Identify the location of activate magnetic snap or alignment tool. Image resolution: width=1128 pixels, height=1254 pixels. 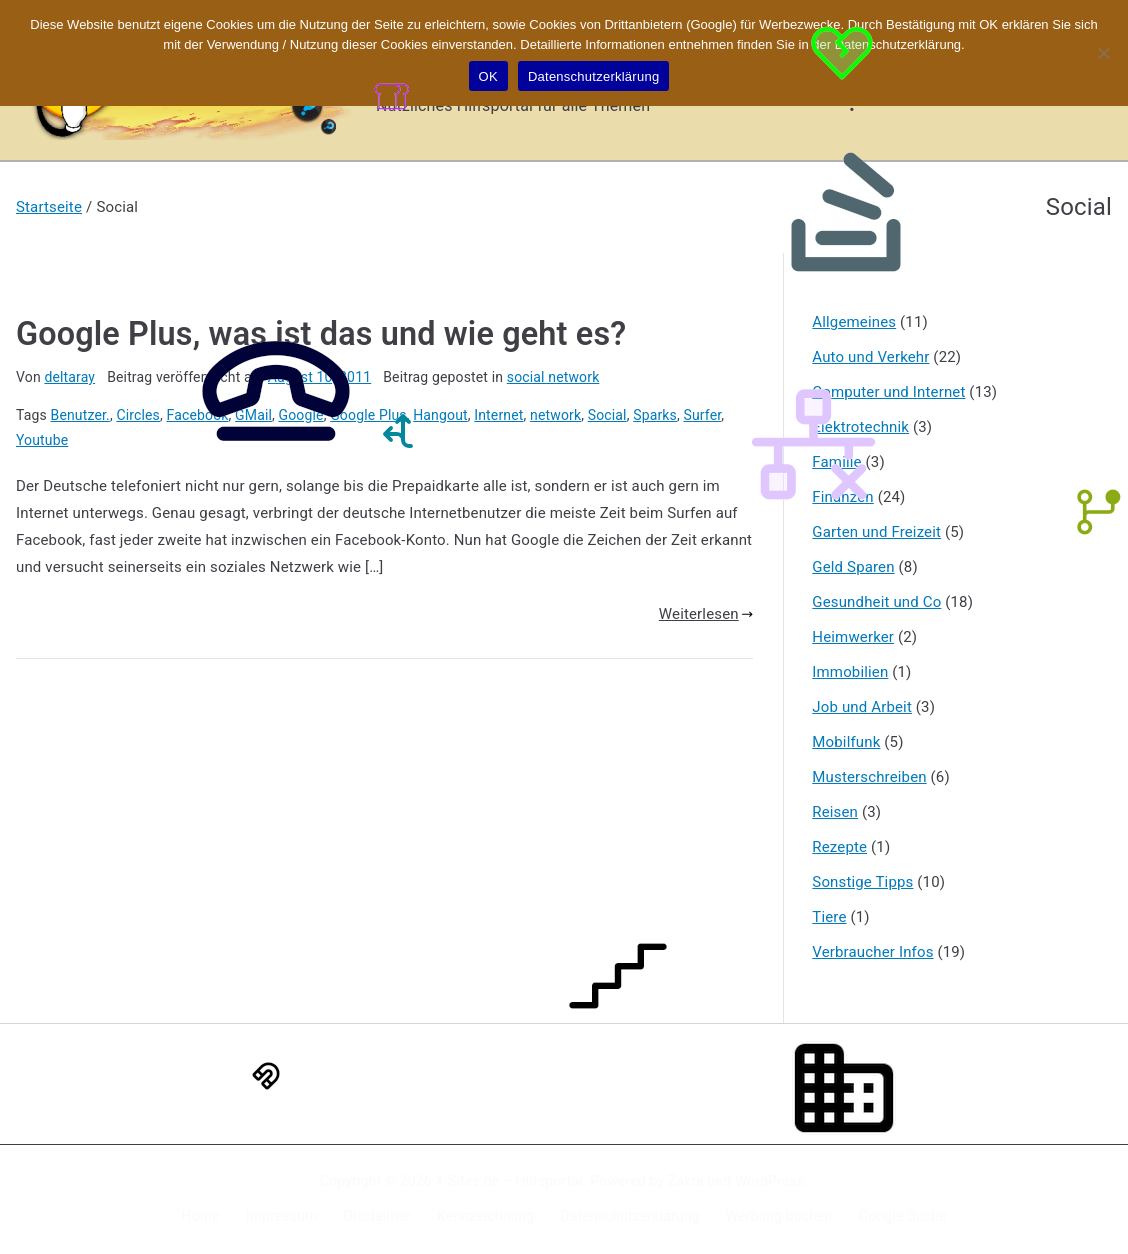
(266, 1075).